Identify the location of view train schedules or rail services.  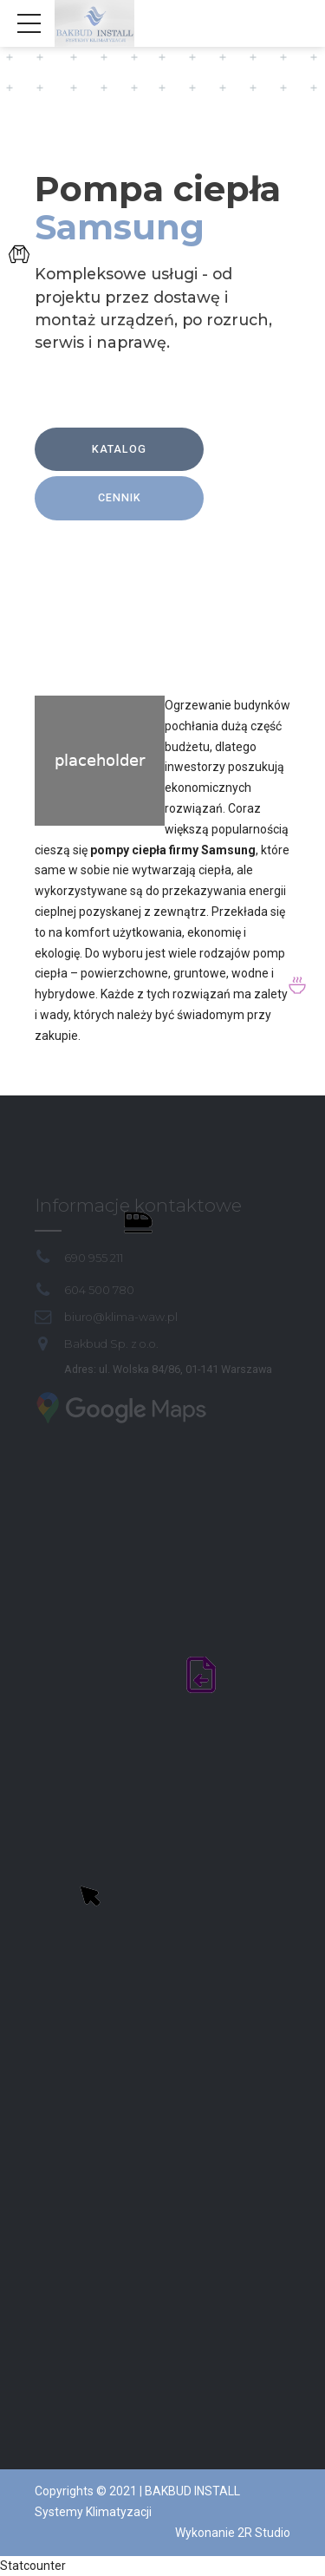
(138, 1221).